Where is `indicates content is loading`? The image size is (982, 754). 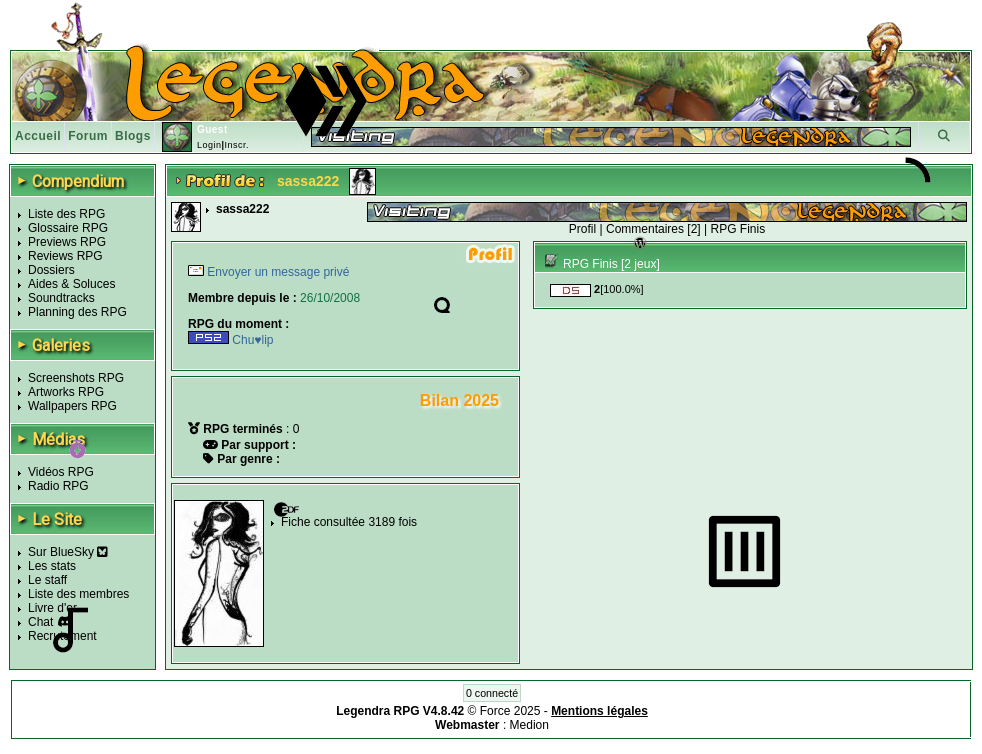 indicates content is loading is located at coordinates (905, 182).